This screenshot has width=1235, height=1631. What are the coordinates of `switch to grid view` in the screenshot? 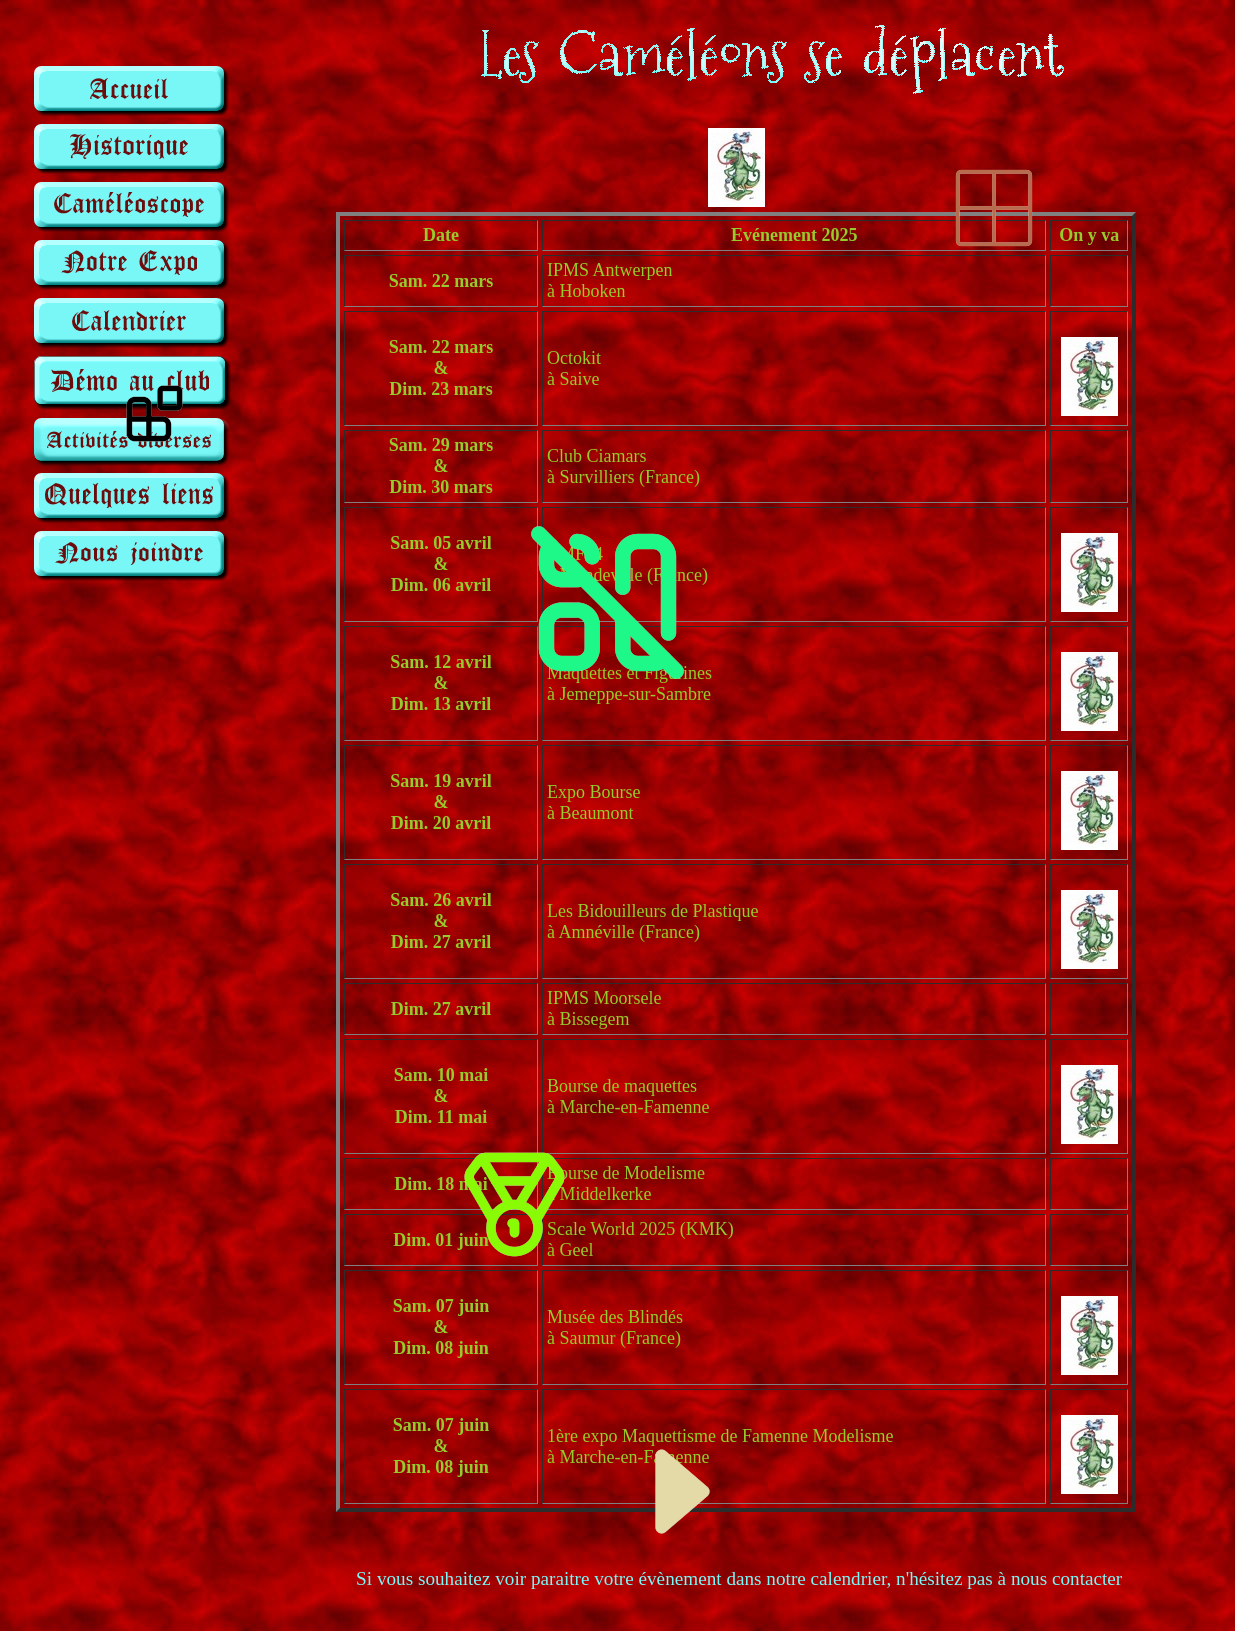 It's located at (994, 208).